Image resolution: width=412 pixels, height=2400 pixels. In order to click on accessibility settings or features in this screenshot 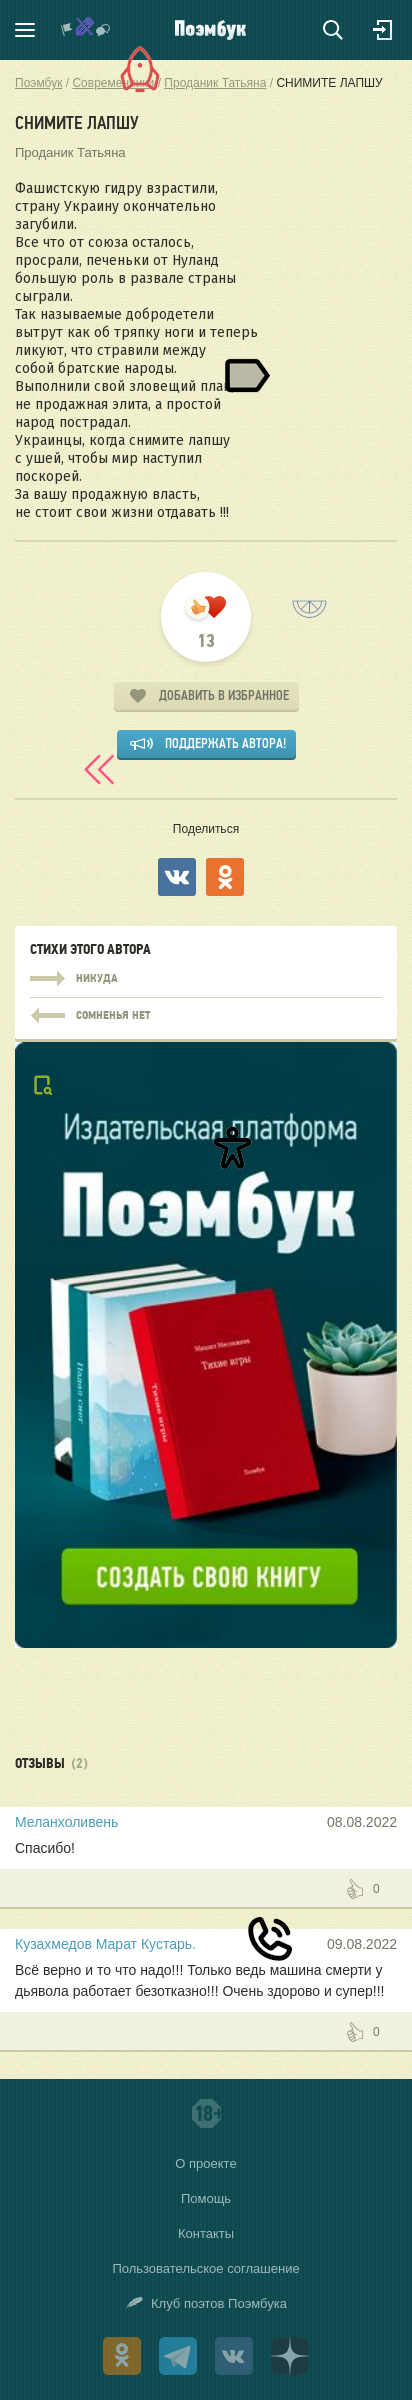, I will do `click(232, 1148)`.